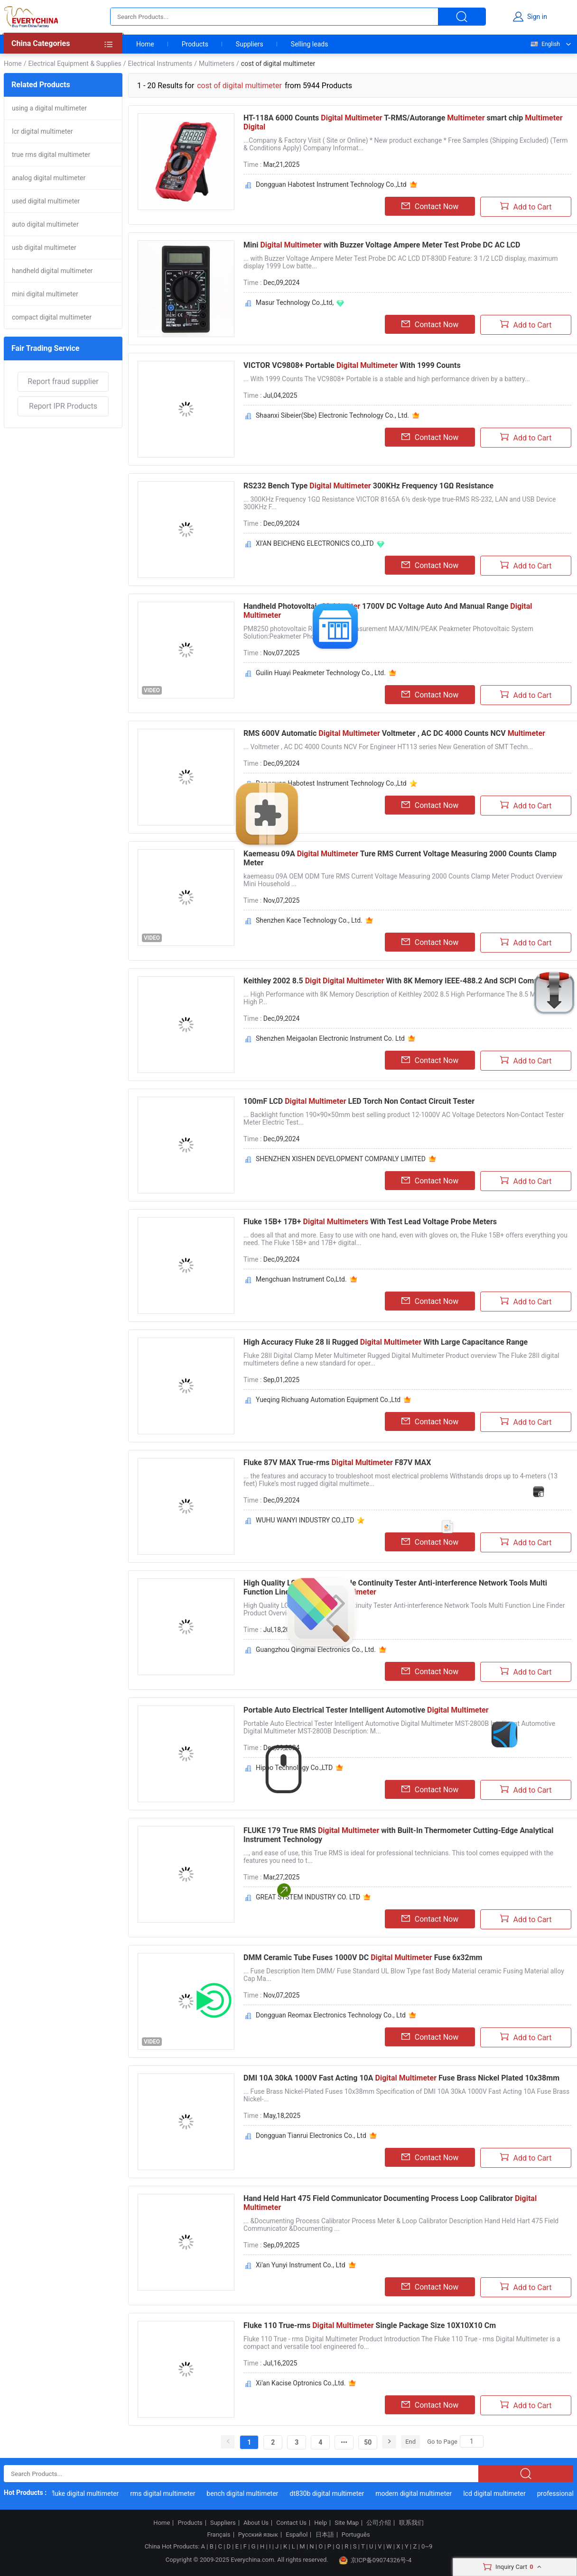 The height and width of the screenshot is (2576, 577). Describe the element at coordinates (283, 1769) in the screenshot. I see `access mouse settings` at that location.